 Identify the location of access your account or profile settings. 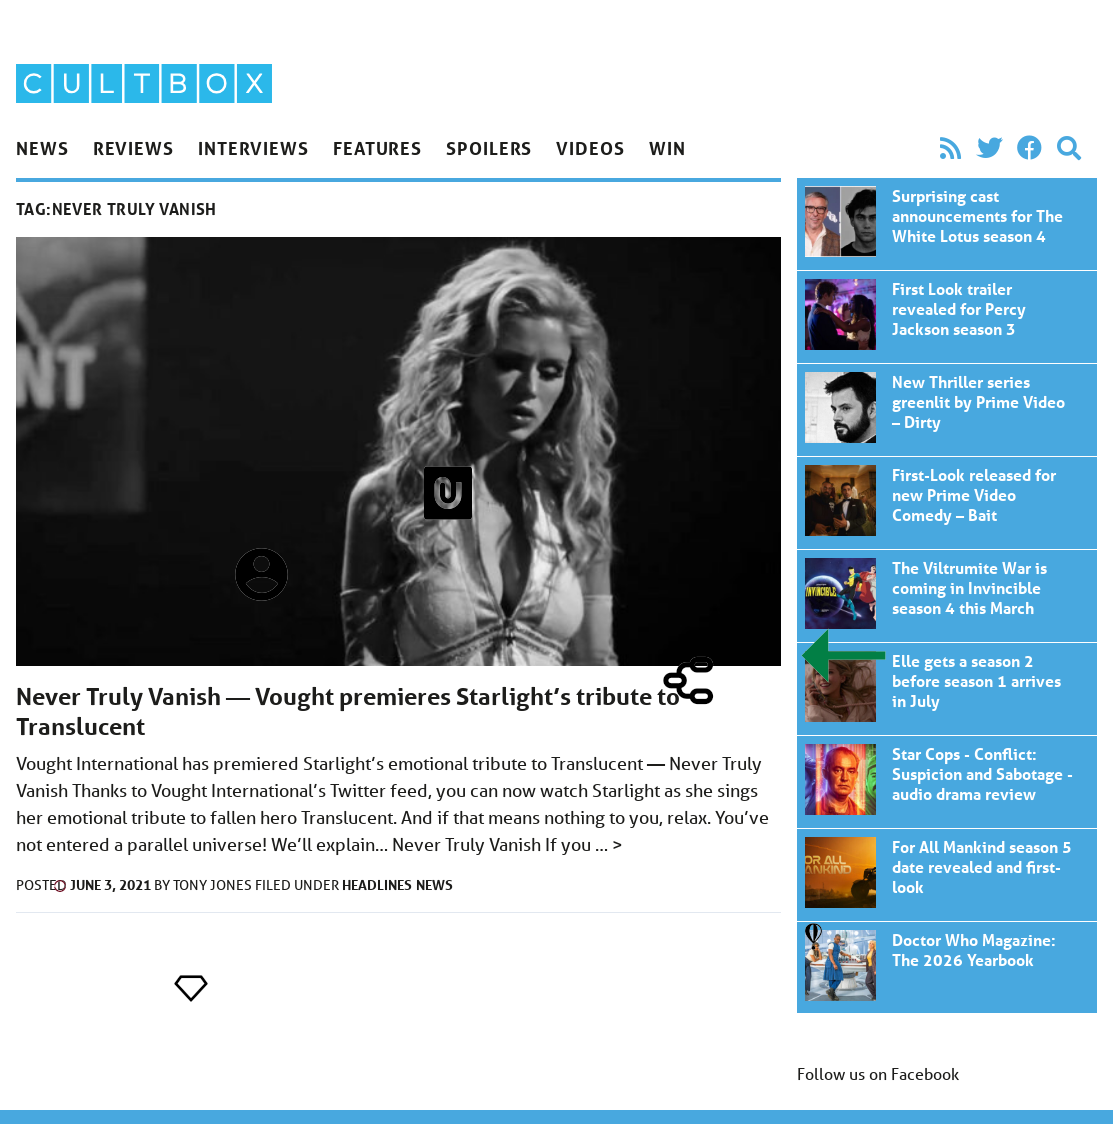
(261, 574).